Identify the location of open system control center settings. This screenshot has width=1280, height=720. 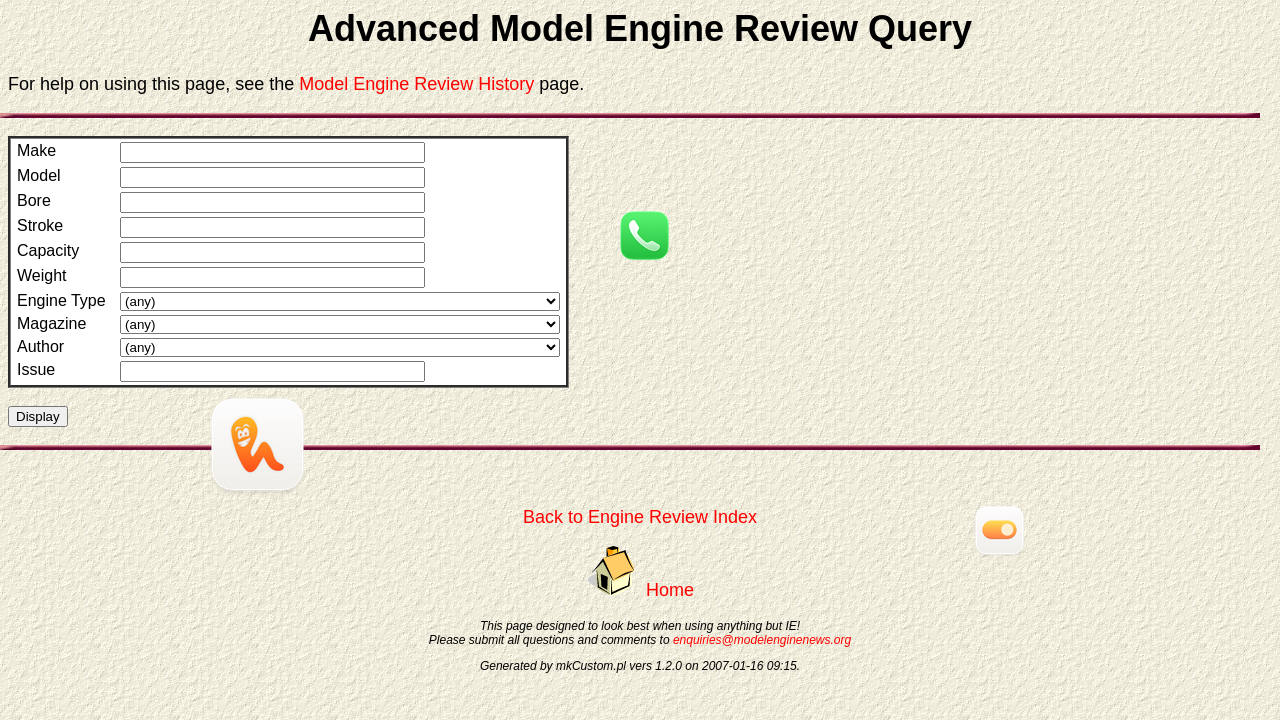
(999, 530).